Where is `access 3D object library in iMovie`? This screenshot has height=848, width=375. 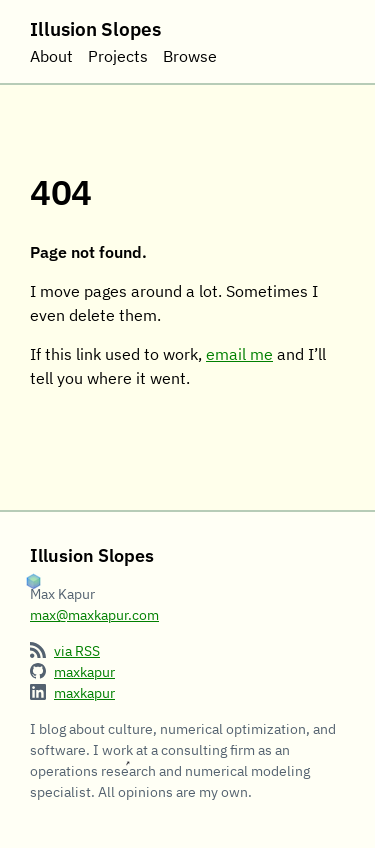
access 3D object library in iMovie is located at coordinates (33, 581).